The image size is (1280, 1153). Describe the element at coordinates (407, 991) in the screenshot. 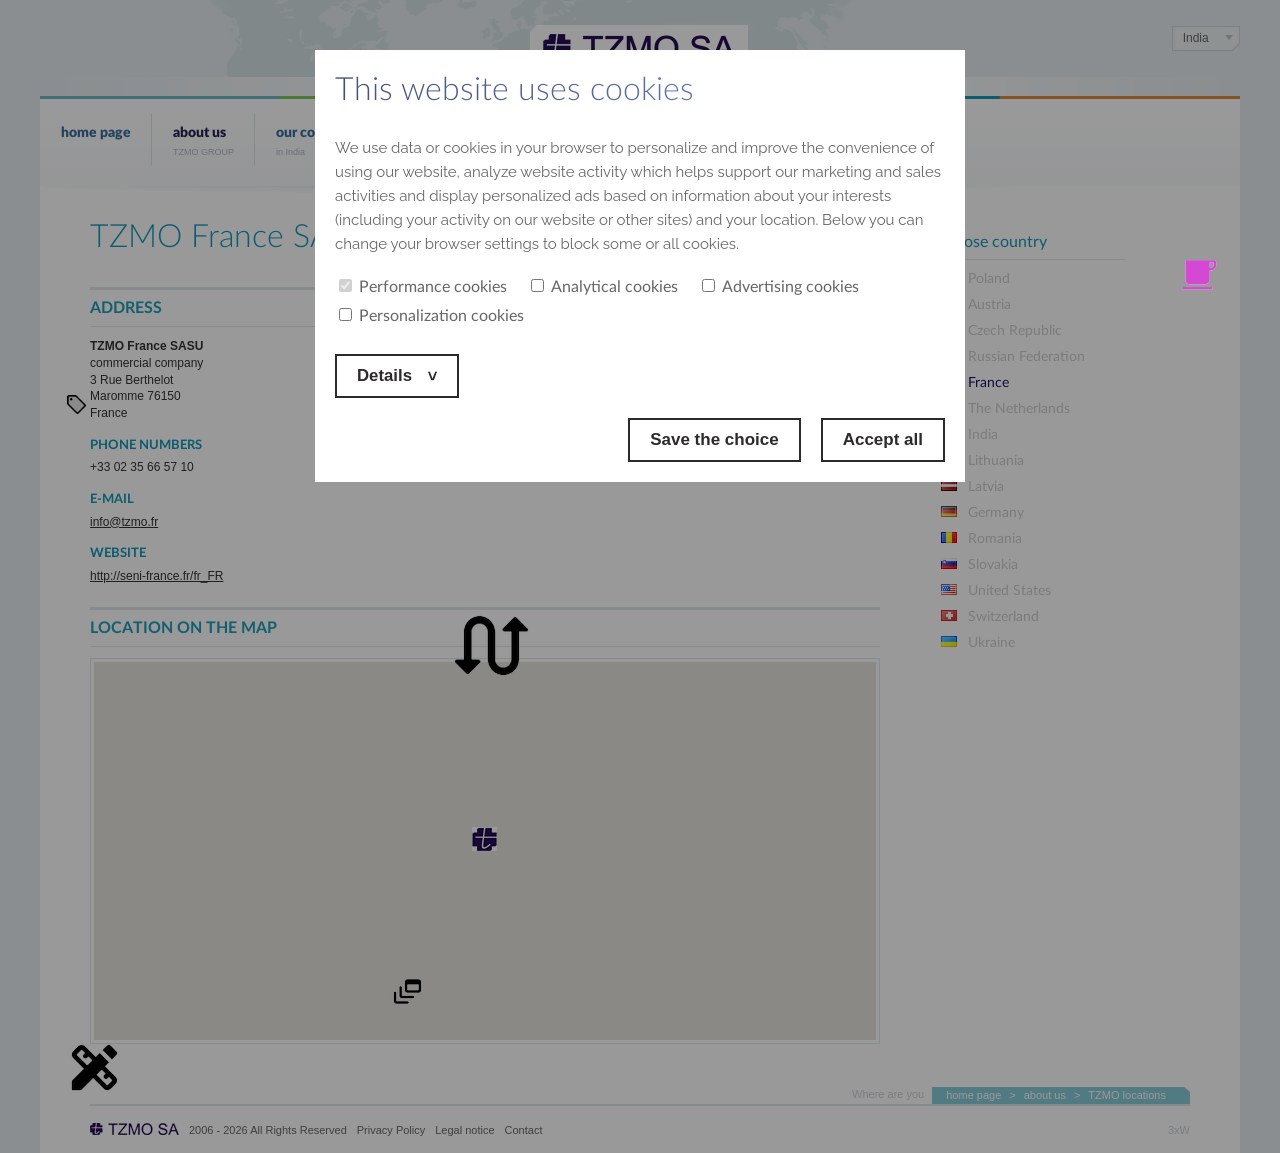

I see `view dynamic or stacked content feed` at that location.